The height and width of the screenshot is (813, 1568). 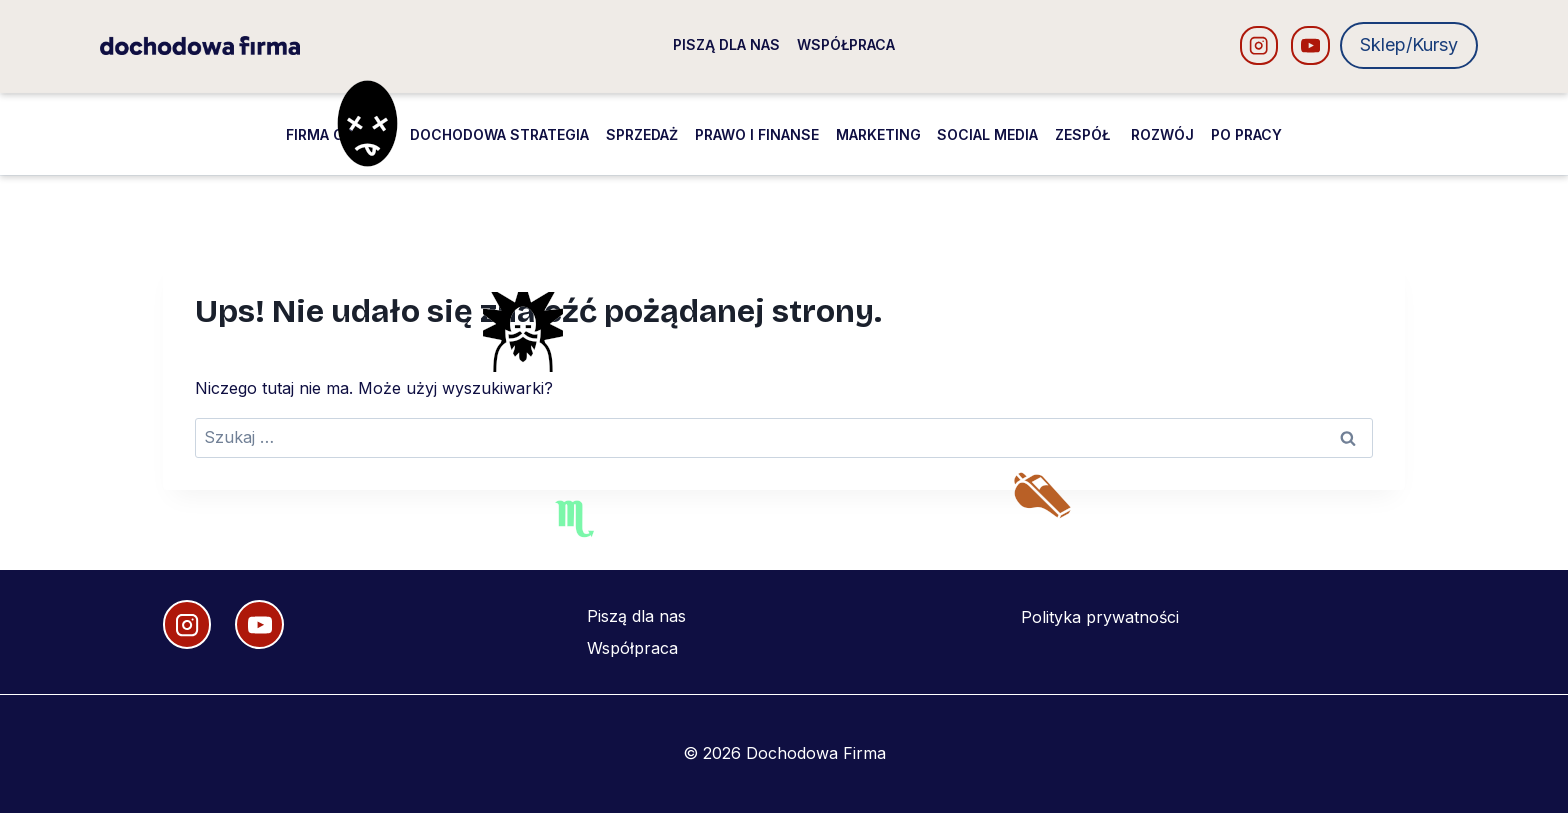 What do you see at coordinates (1042, 495) in the screenshot?
I see `blow the whistle to report a violation` at bounding box center [1042, 495].